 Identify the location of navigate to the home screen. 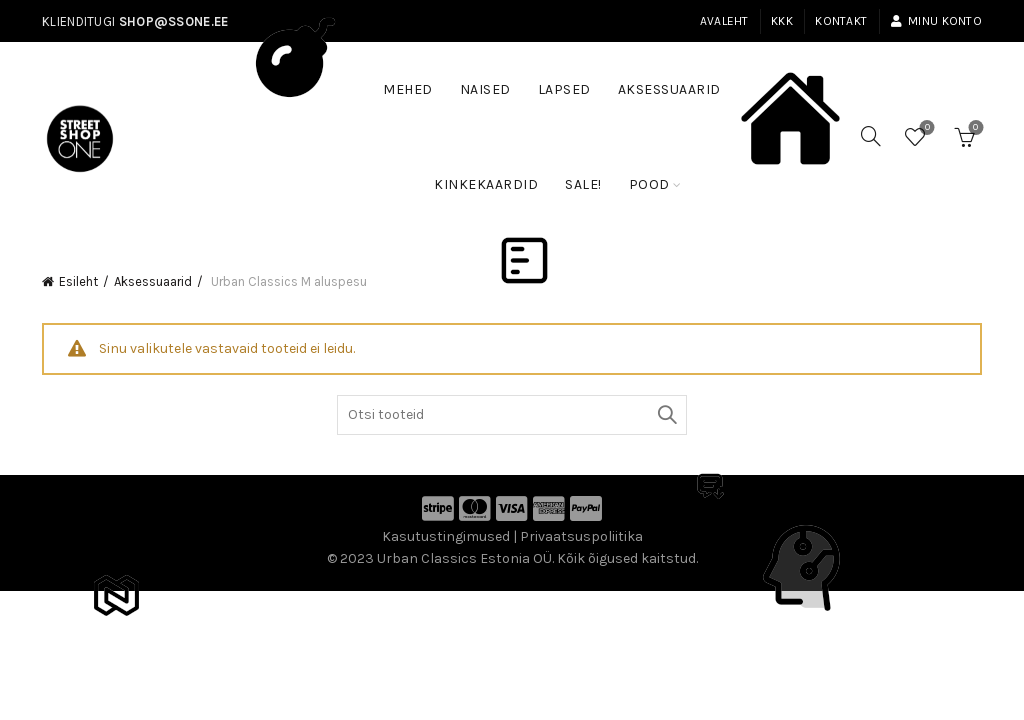
(790, 118).